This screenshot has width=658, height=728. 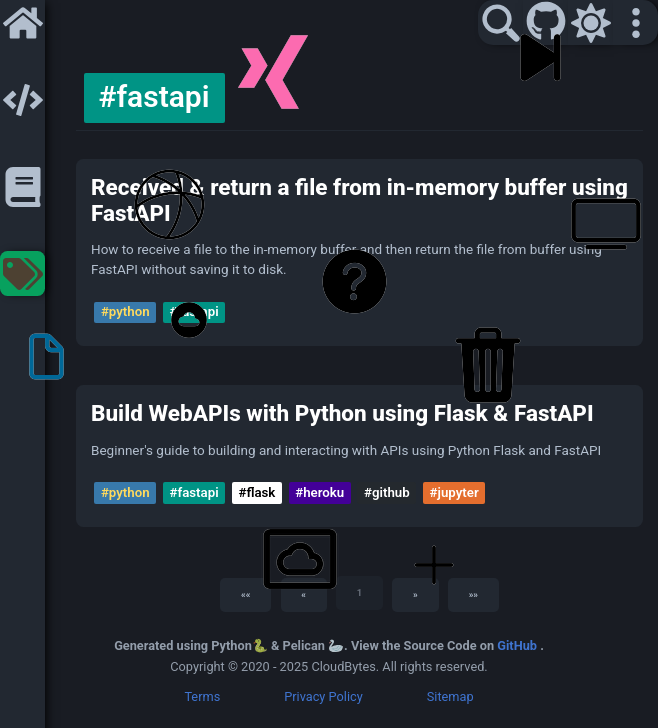 What do you see at coordinates (606, 224) in the screenshot?
I see `access TV or video streaming features` at bounding box center [606, 224].